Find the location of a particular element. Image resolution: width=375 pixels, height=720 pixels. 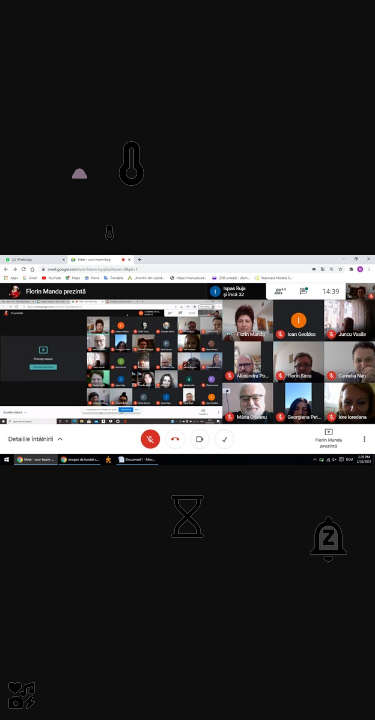

notifications are currently snoozed is located at coordinates (328, 538).